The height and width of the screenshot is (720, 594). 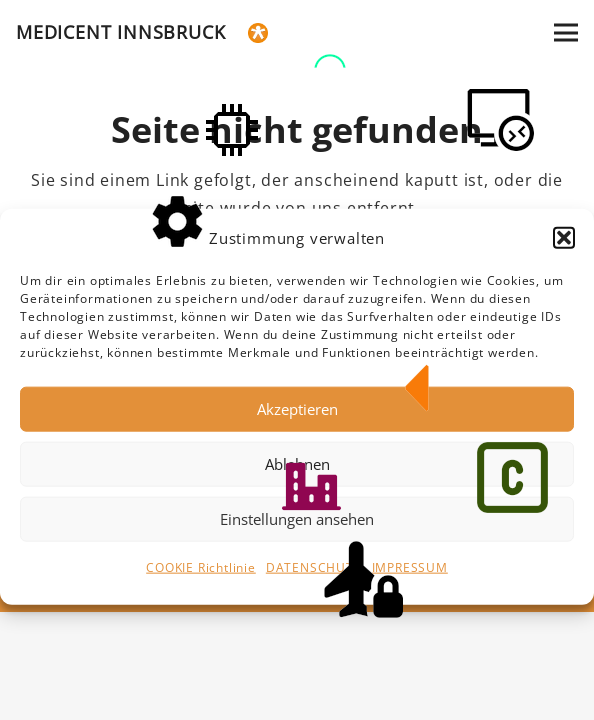 I want to click on view hardware or processor information, so click(x=234, y=132).